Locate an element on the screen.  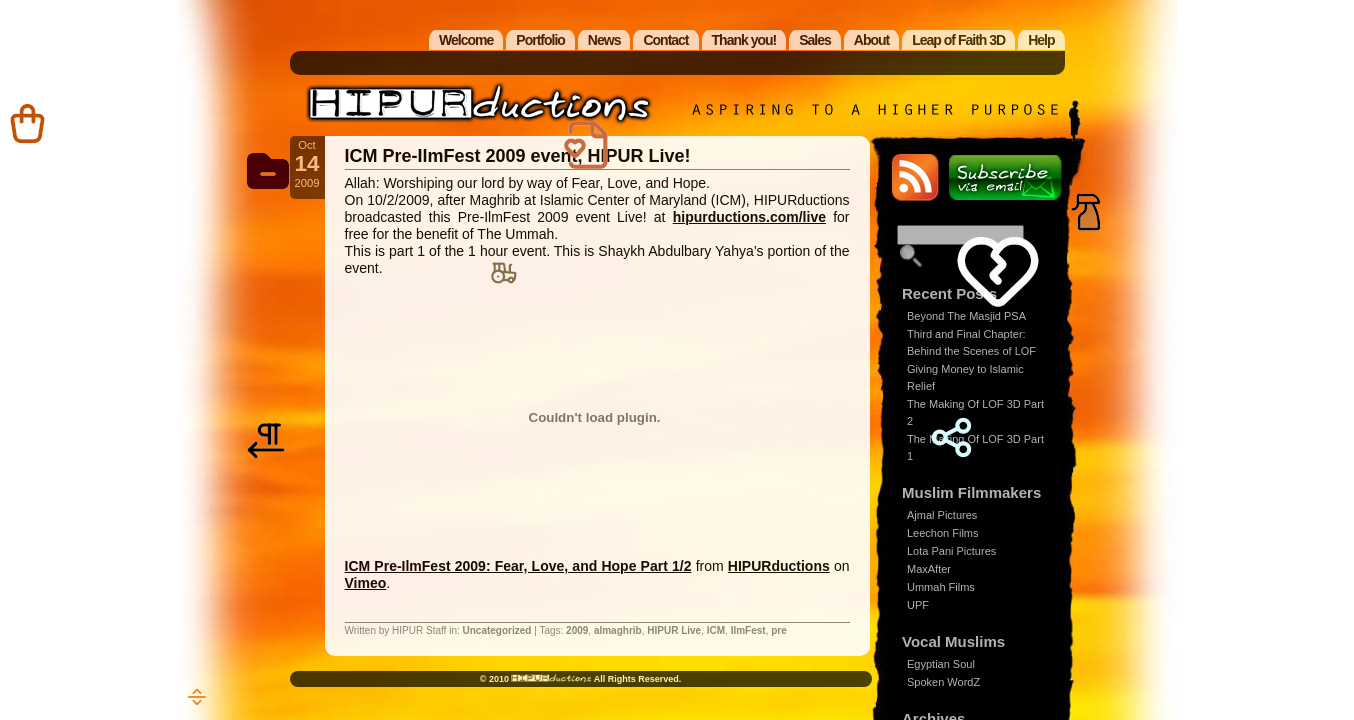
align text to the left is located at coordinates (266, 440).